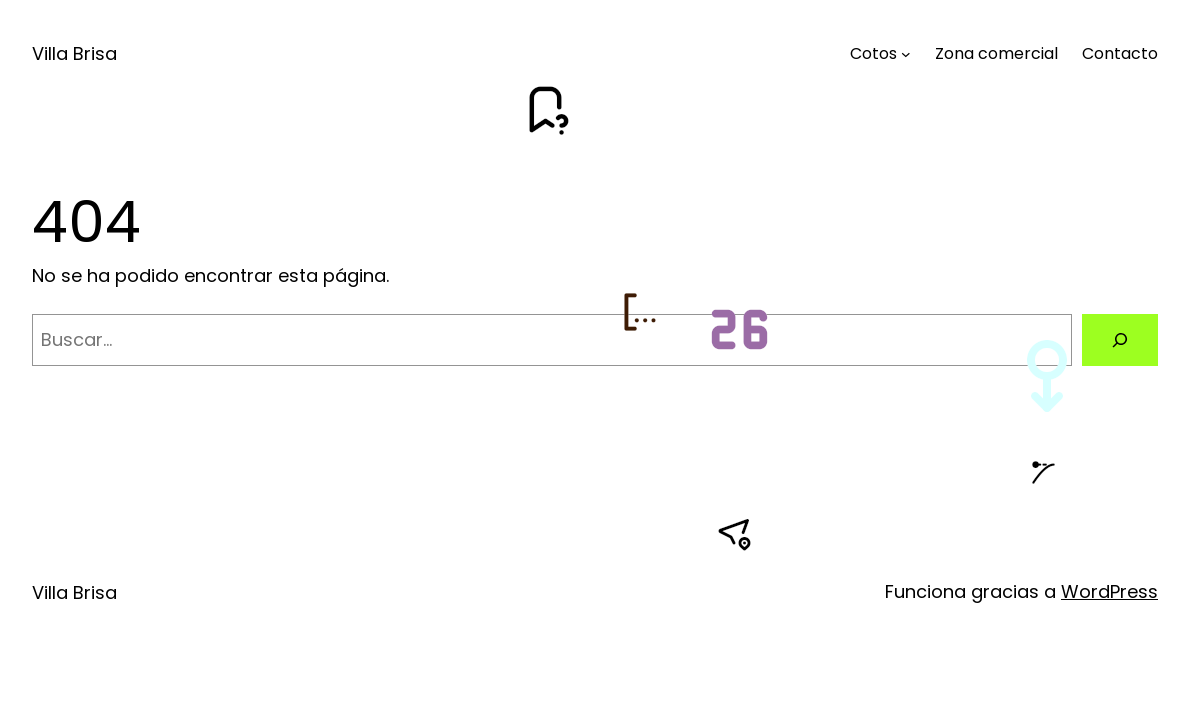 The image size is (1190, 720). What do you see at coordinates (739, 329) in the screenshot?
I see `indicates item number 26 in a list or sequence` at bounding box center [739, 329].